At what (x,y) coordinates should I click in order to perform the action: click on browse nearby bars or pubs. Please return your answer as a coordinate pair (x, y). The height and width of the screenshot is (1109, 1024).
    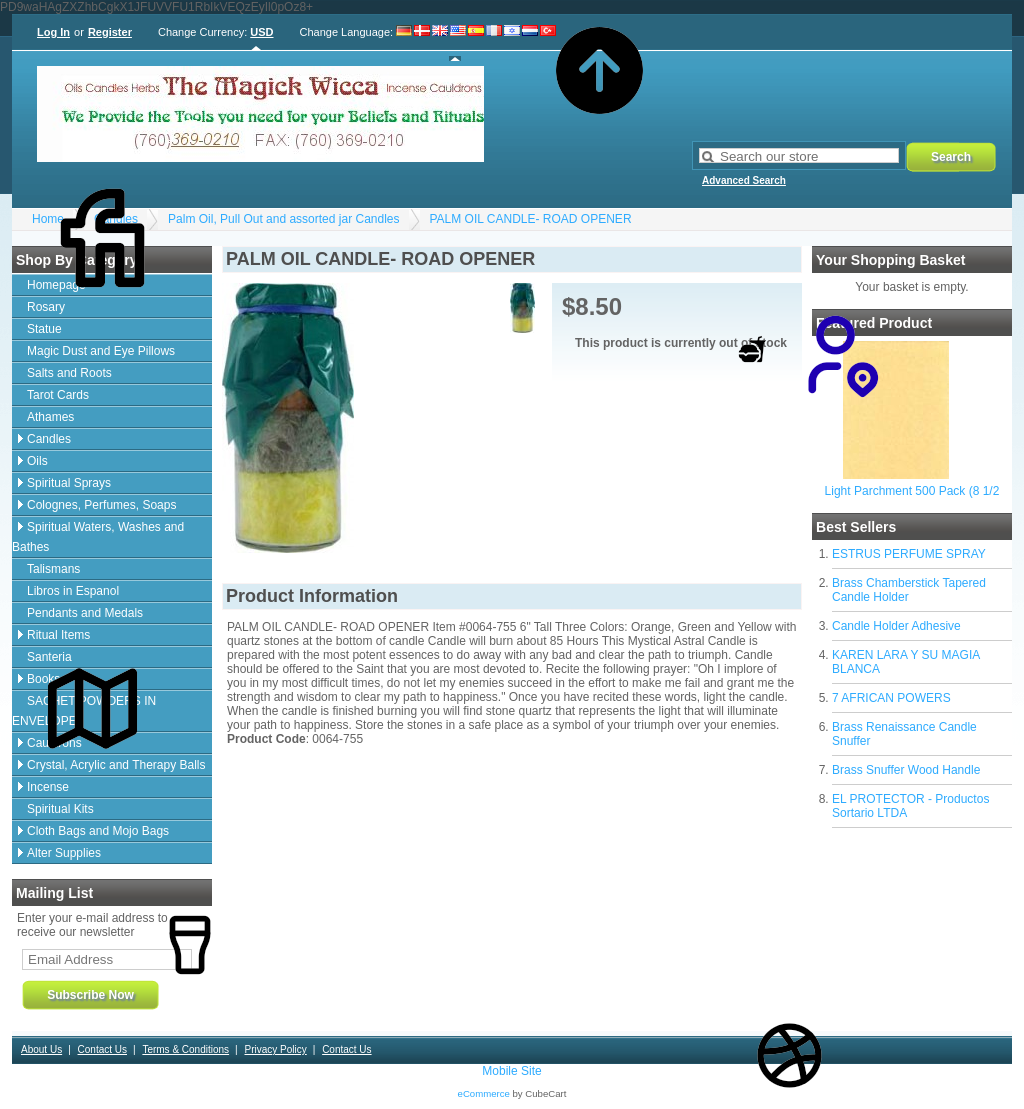
    Looking at the image, I should click on (190, 945).